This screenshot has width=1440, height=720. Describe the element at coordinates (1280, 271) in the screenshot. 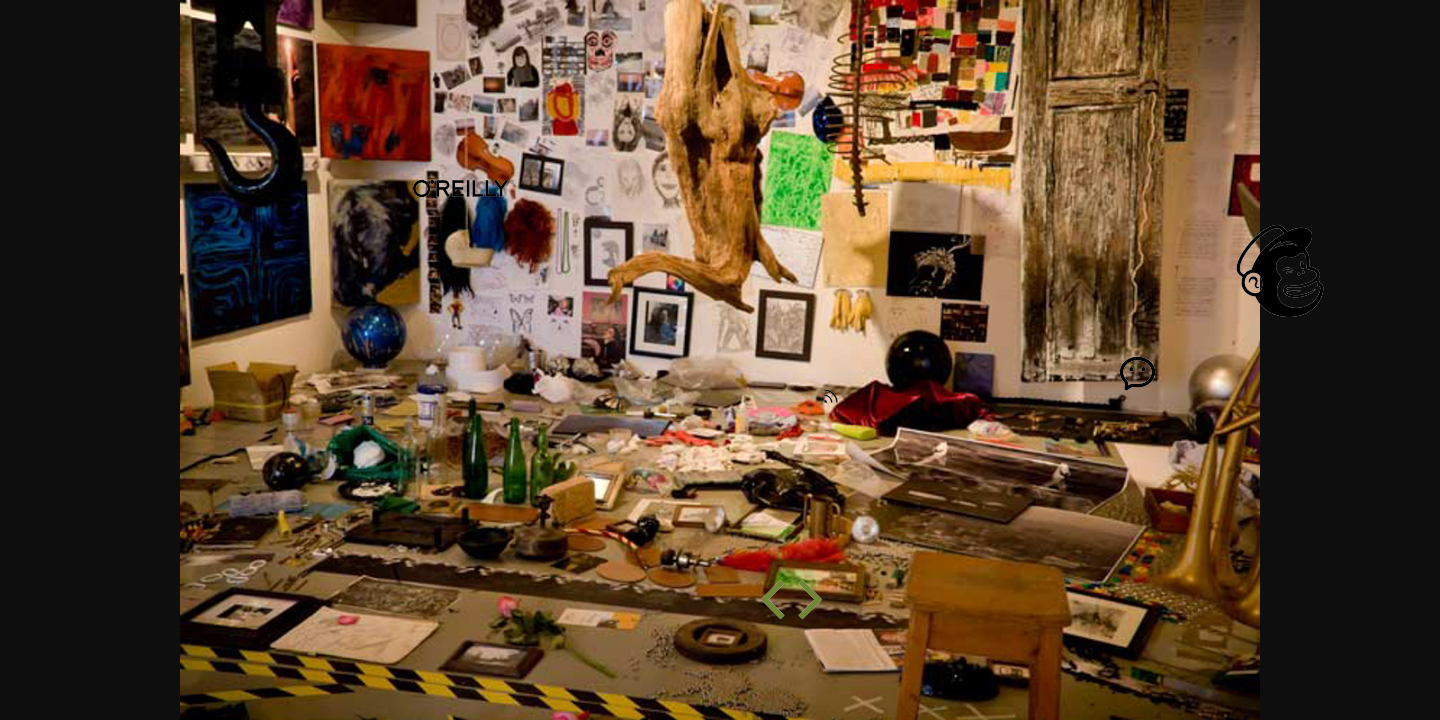

I see `open mailchimp email marketing platform` at that location.